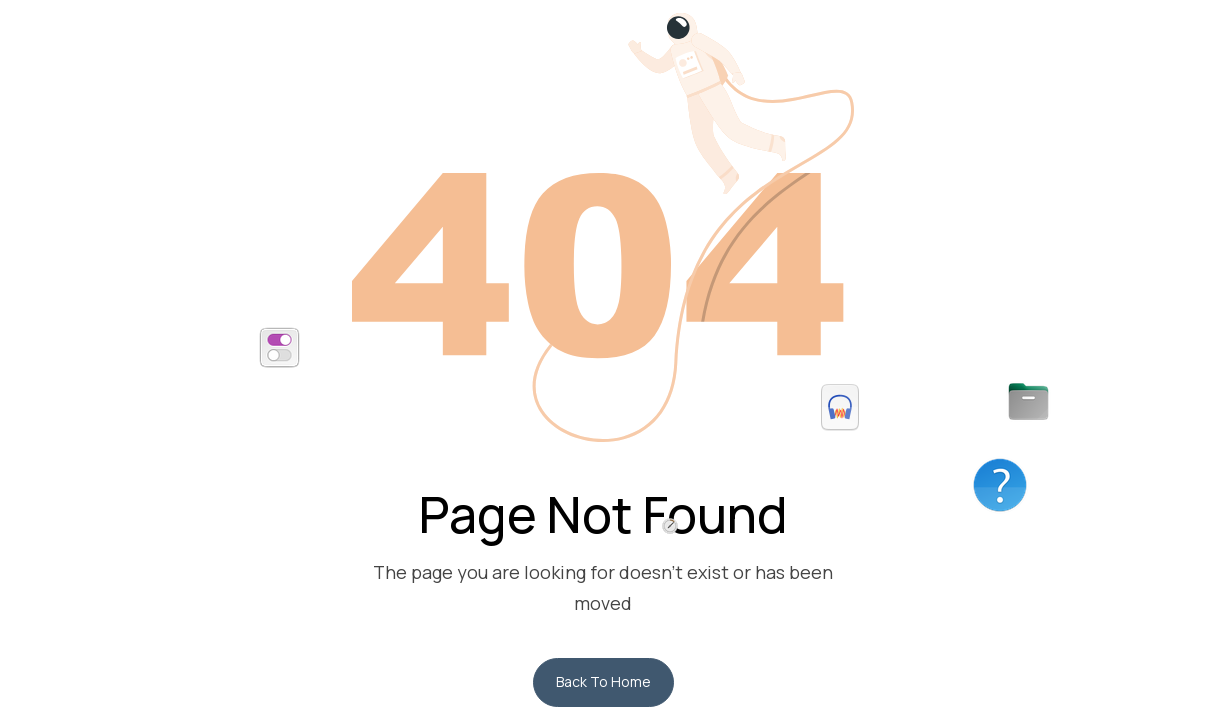  What do you see at coordinates (840, 407) in the screenshot?
I see `an audacity audio project file` at bounding box center [840, 407].